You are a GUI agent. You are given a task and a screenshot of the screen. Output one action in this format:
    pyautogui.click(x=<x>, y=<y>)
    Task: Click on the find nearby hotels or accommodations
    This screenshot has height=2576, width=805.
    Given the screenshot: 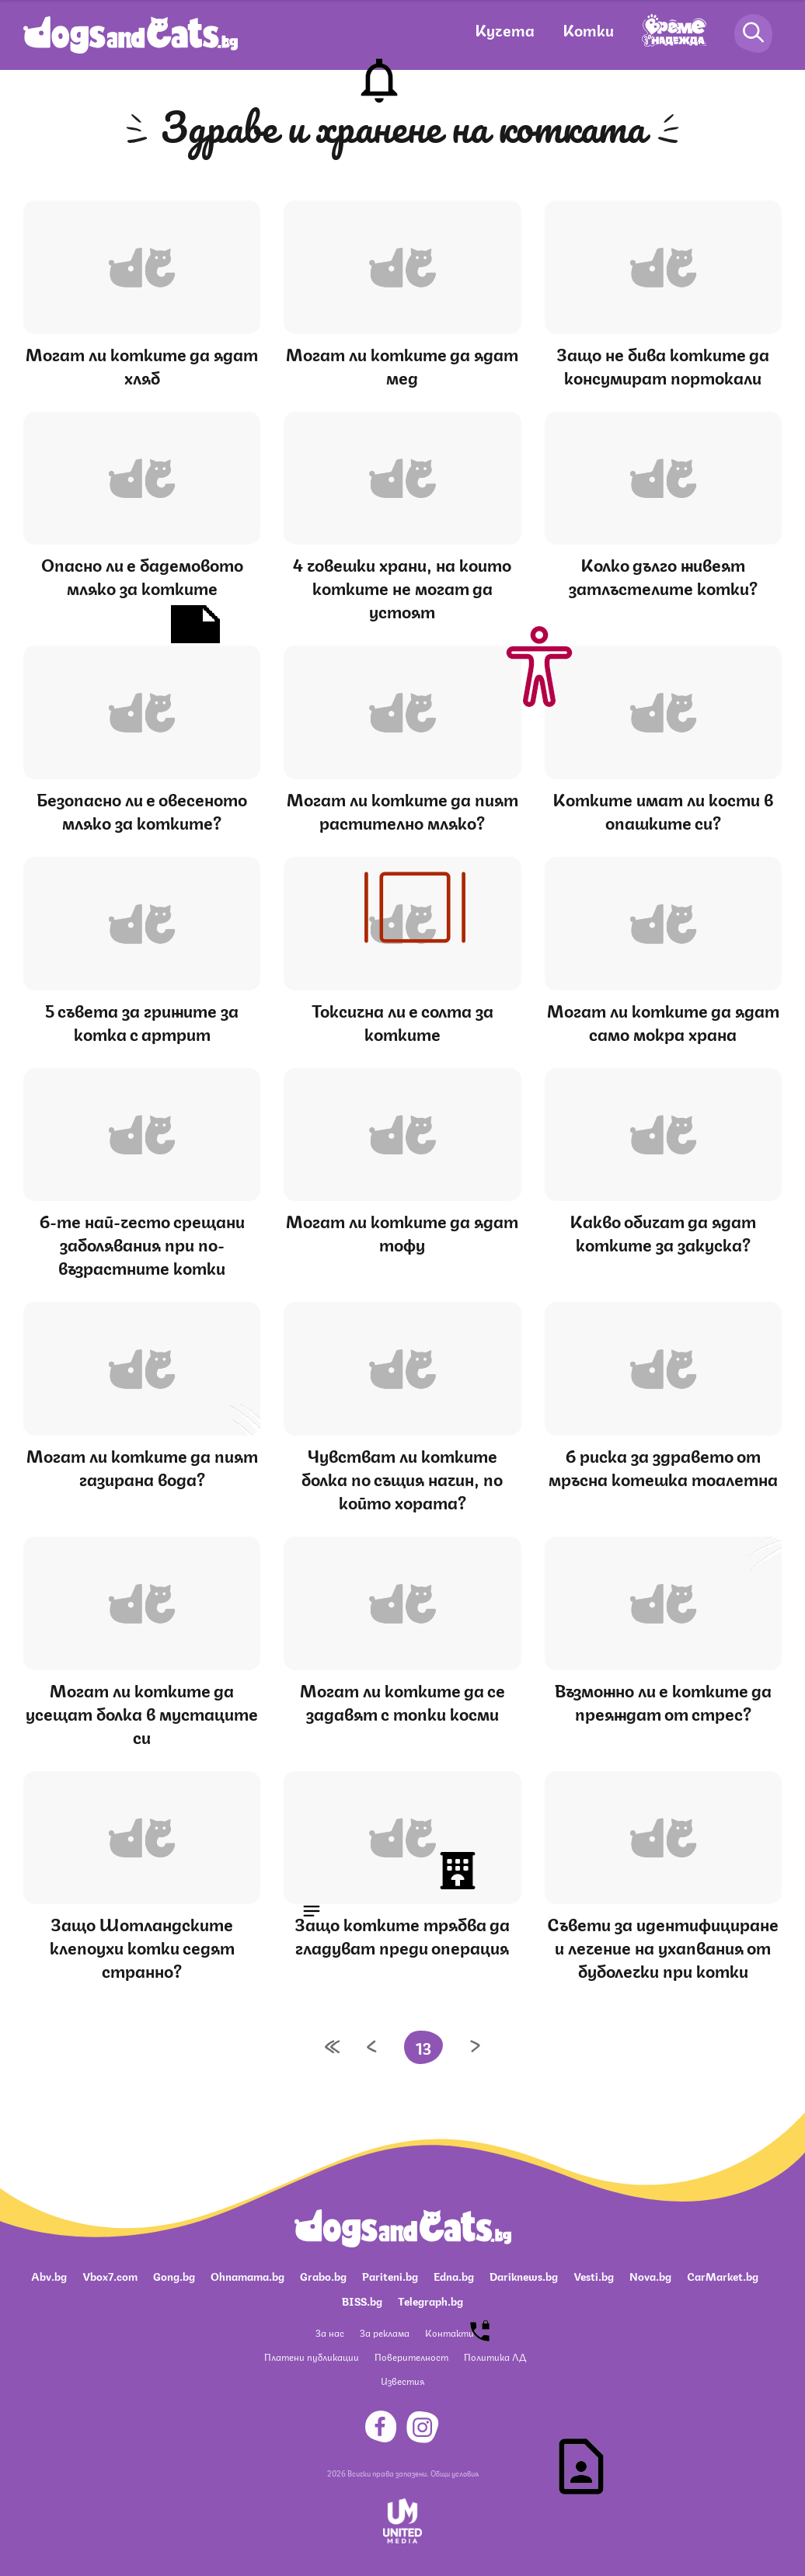 What is the action you would take?
    pyautogui.click(x=458, y=1871)
    